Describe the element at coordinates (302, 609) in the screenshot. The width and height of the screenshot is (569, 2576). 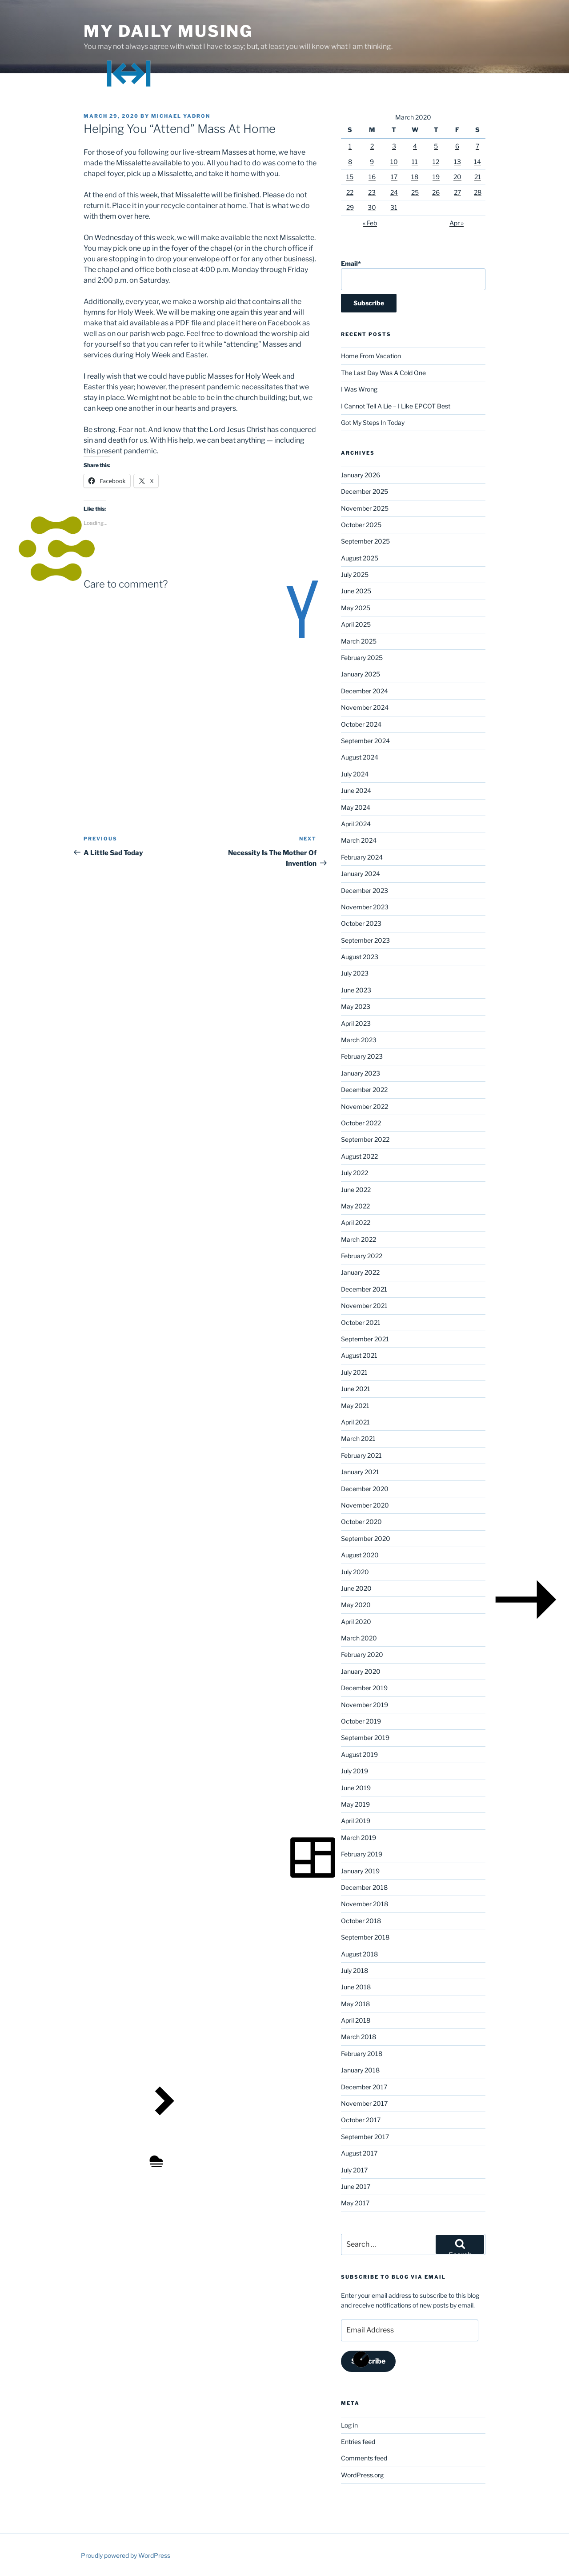
I see `yandex international logo` at that location.